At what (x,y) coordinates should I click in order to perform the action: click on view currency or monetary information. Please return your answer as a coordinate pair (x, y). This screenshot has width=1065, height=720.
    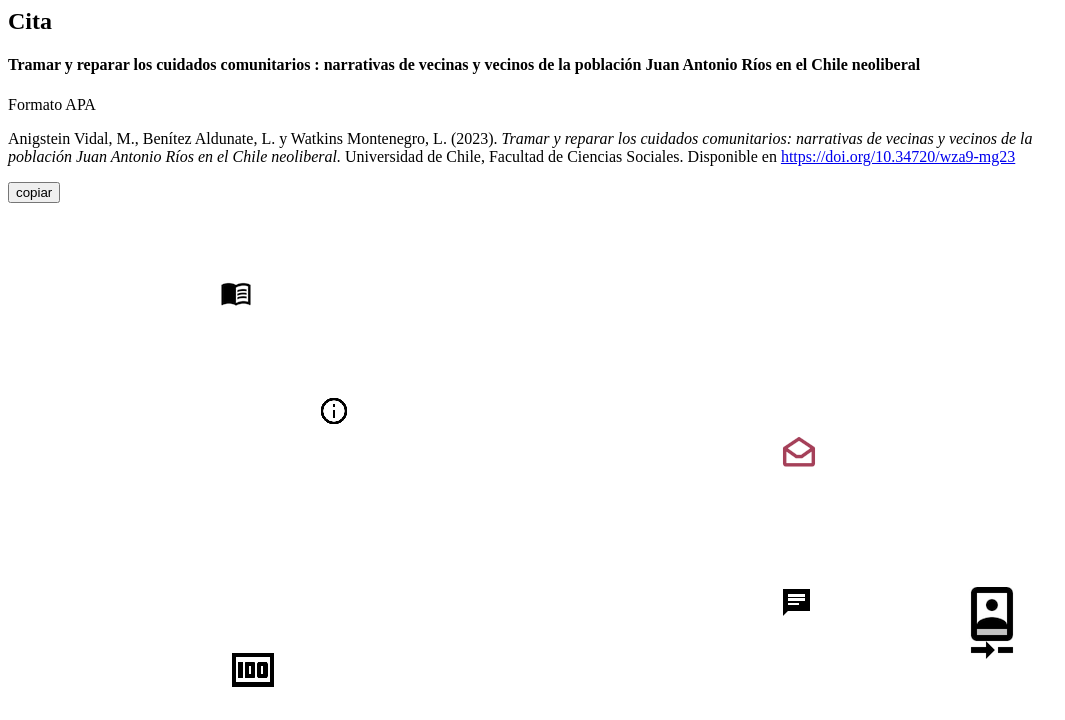
    Looking at the image, I should click on (253, 670).